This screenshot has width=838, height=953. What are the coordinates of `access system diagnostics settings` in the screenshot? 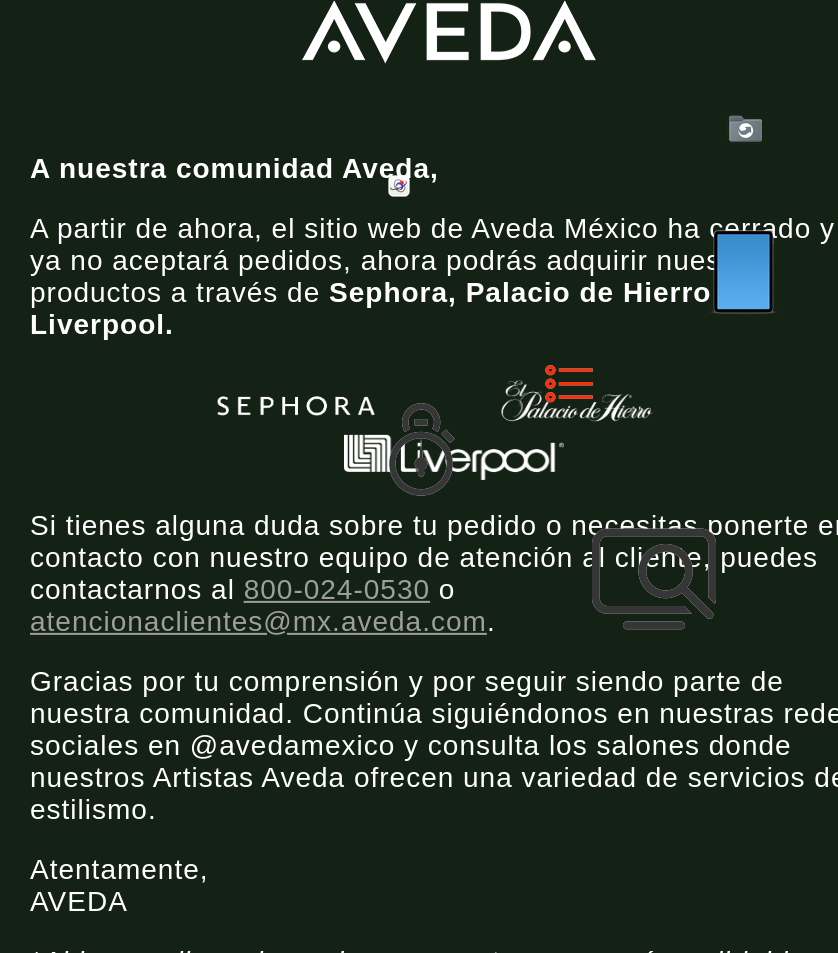 It's located at (654, 575).